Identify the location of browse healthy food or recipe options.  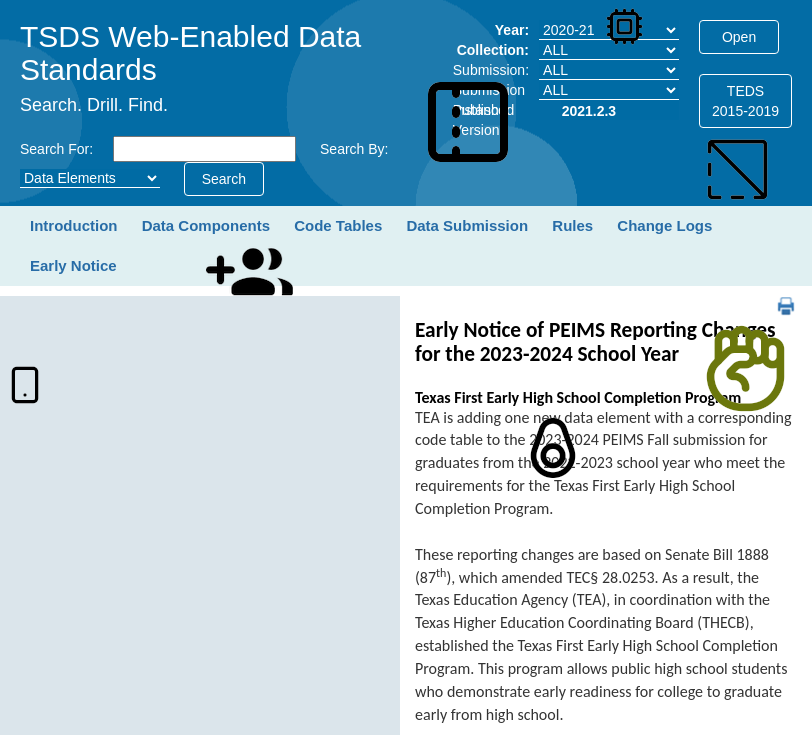
(553, 448).